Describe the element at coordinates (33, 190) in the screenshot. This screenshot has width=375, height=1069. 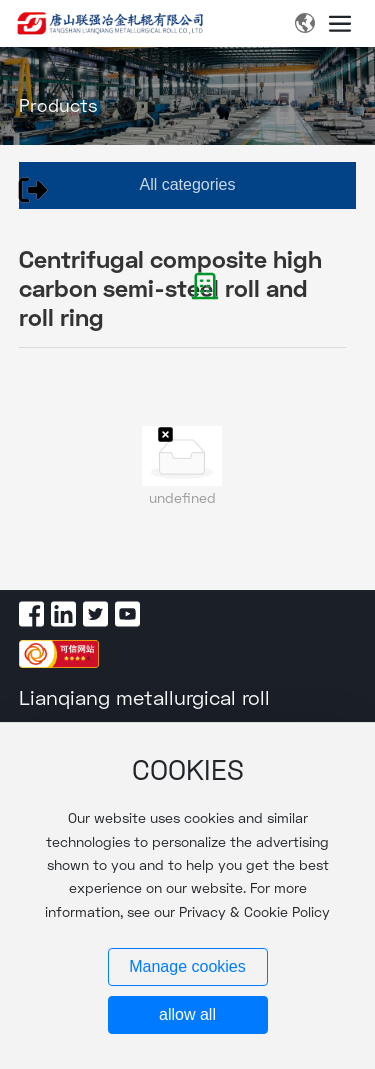
I see `log out of your account` at that location.